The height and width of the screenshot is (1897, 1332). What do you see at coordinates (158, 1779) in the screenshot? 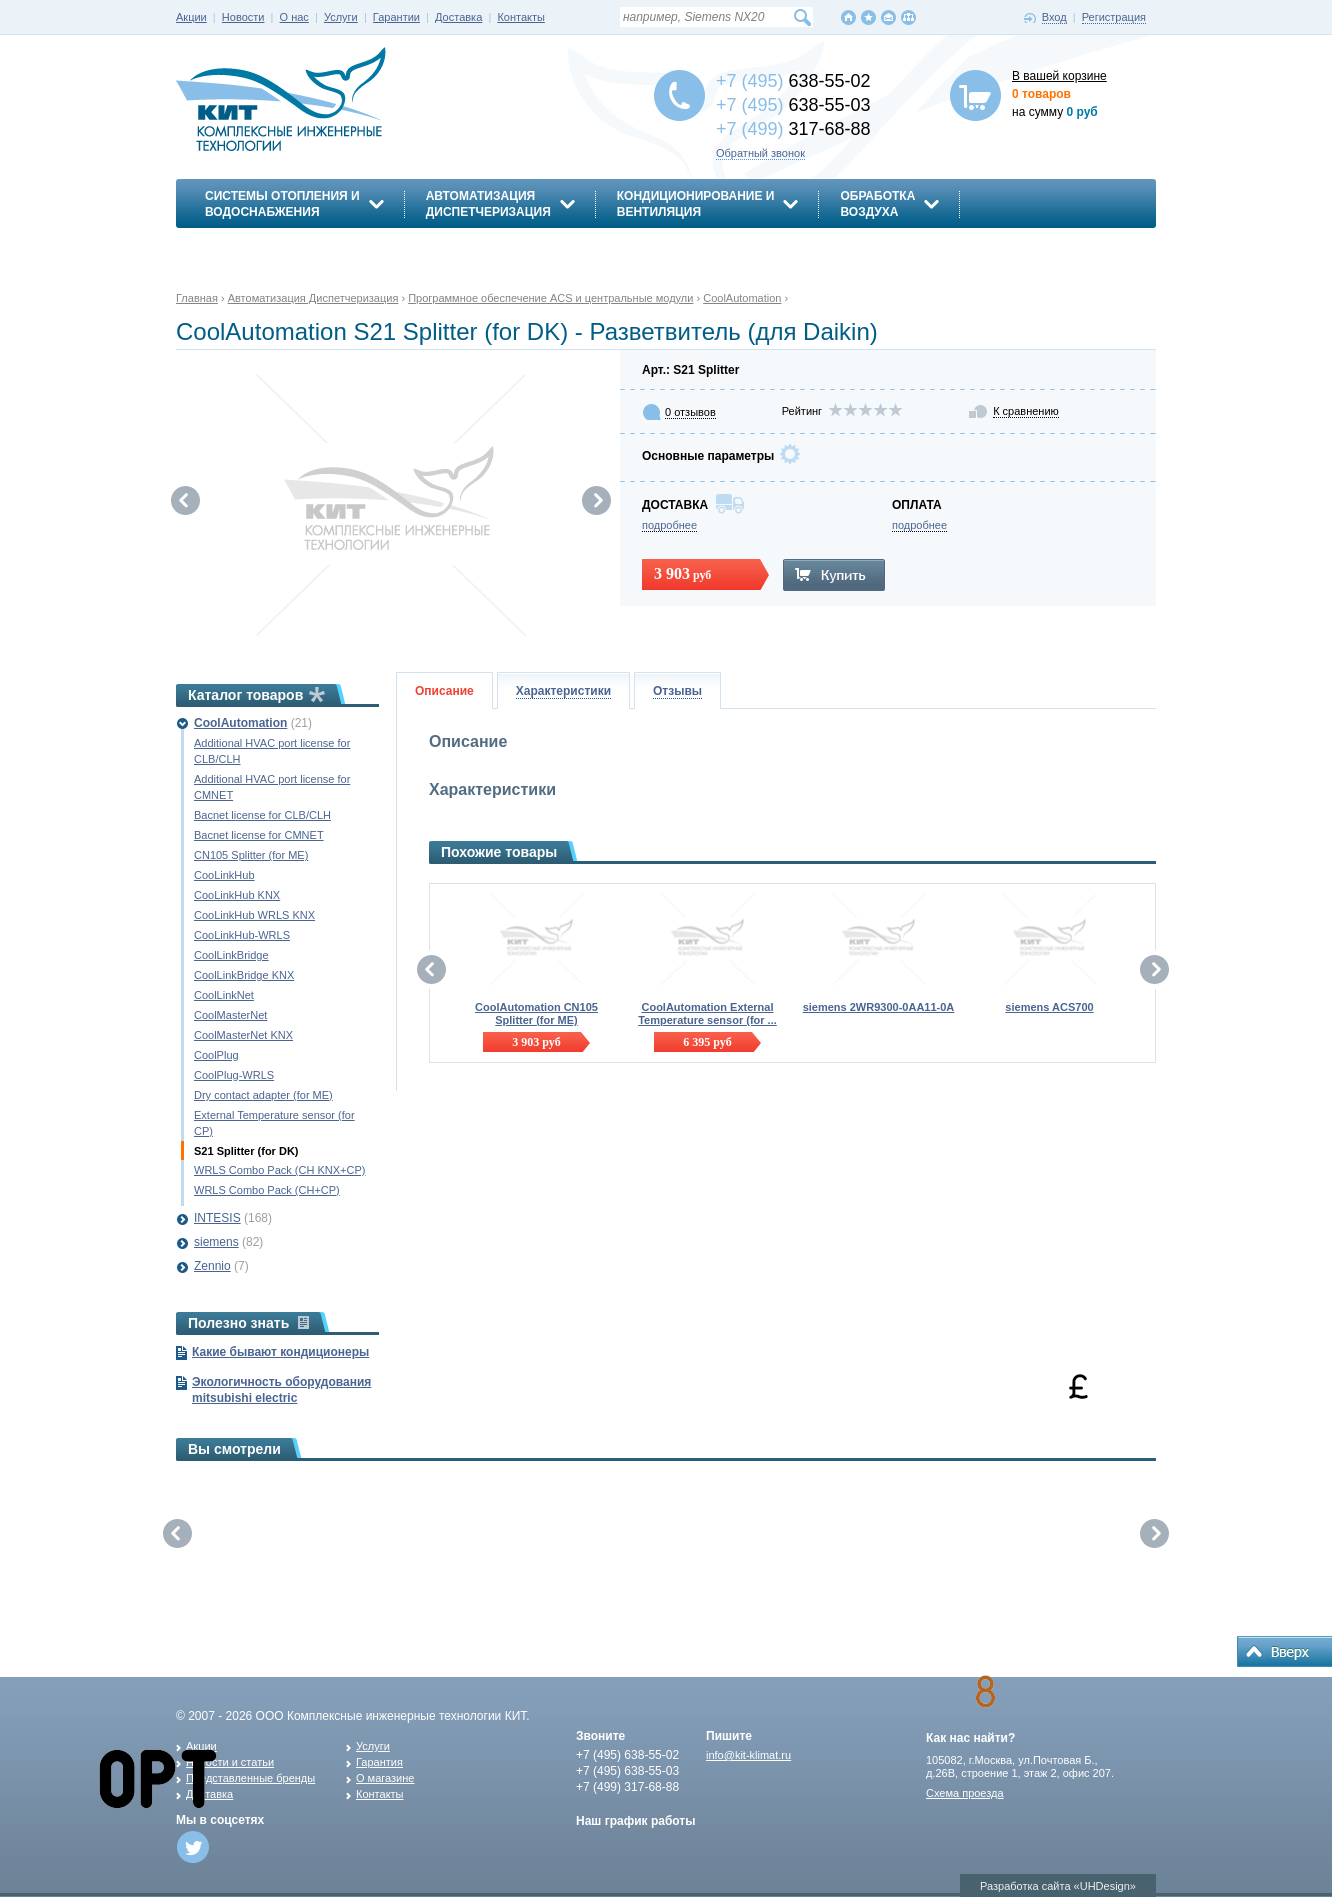
I see `send an HTTP OPTIONS request` at bounding box center [158, 1779].